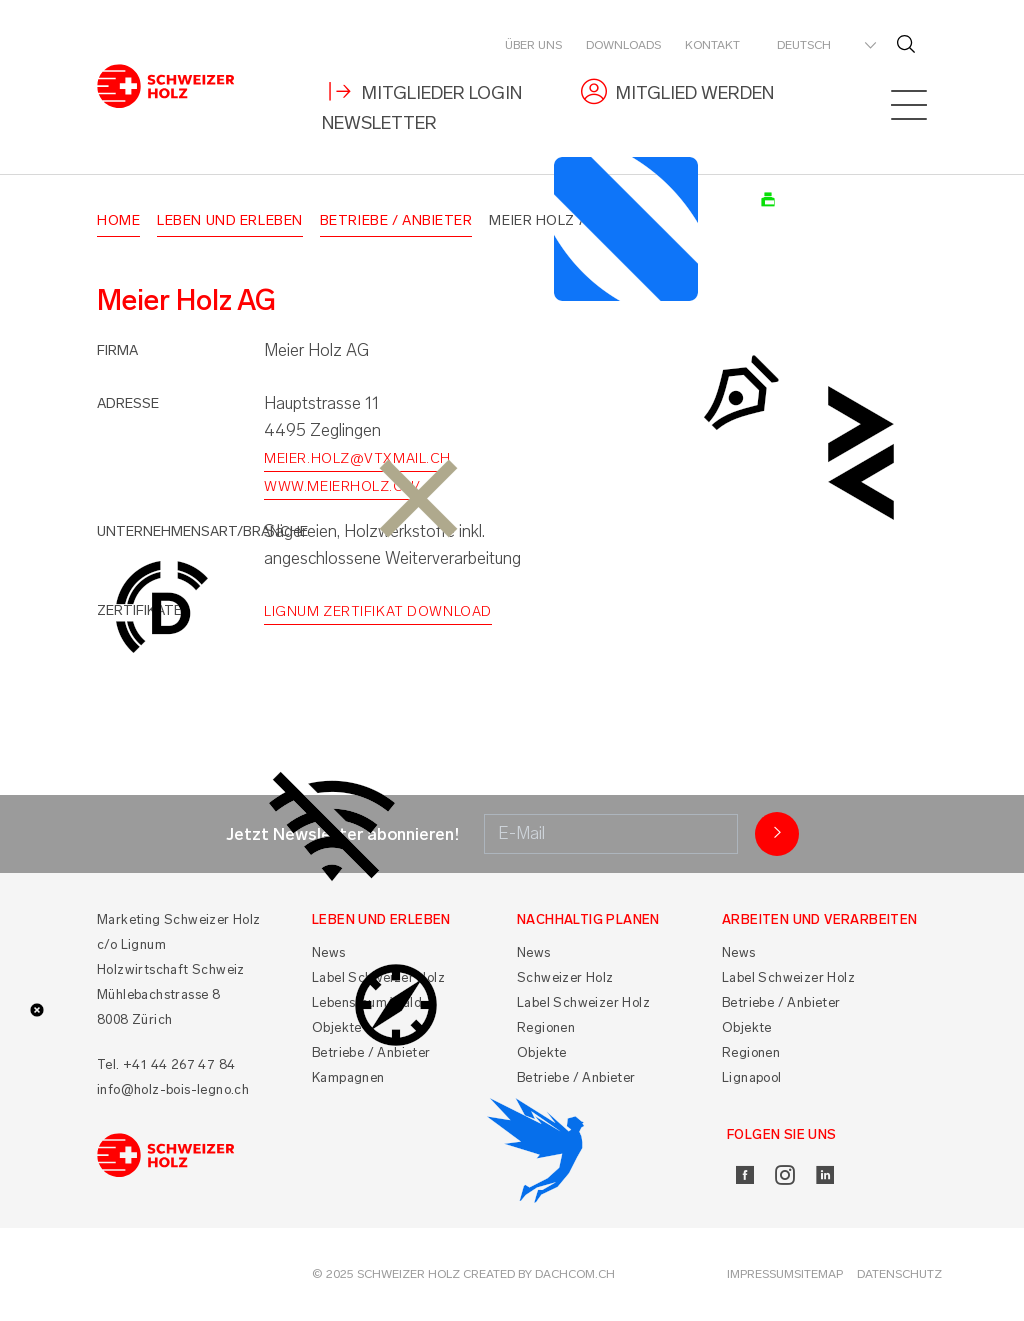 Image resolution: width=1024 pixels, height=1321 pixels. I want to click on studiovinari brand logo, so click(535, 1150).